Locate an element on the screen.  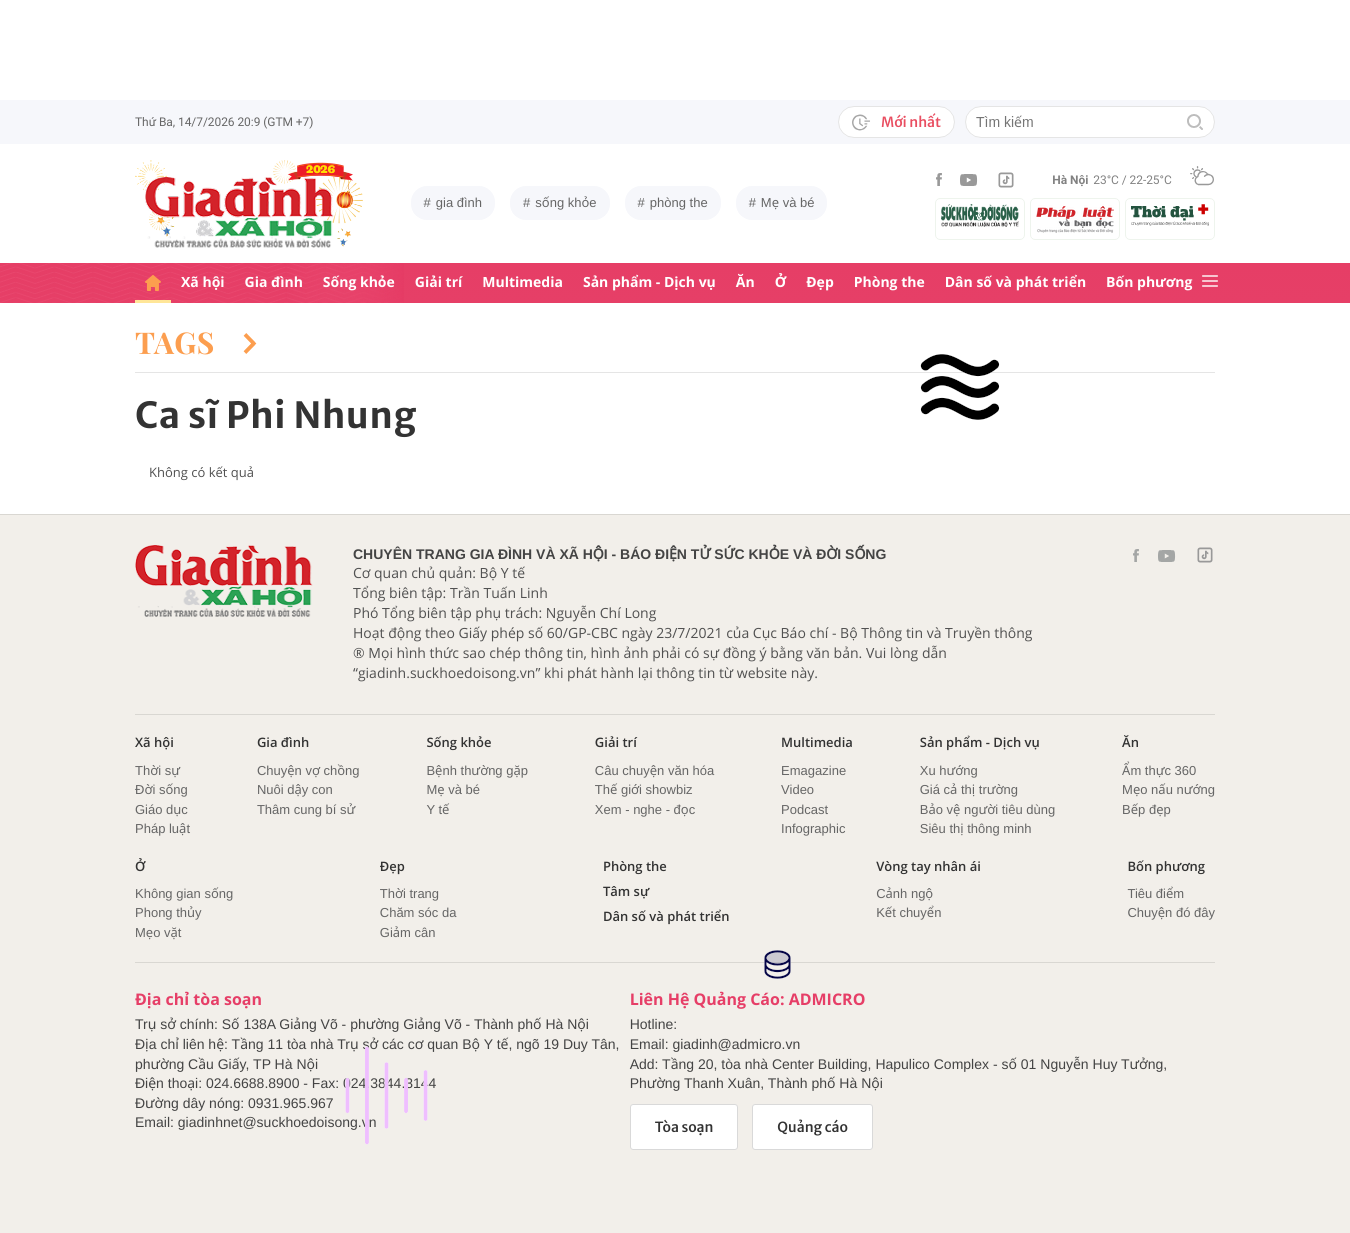
access database or data storage is located at coordinates (777, 964).